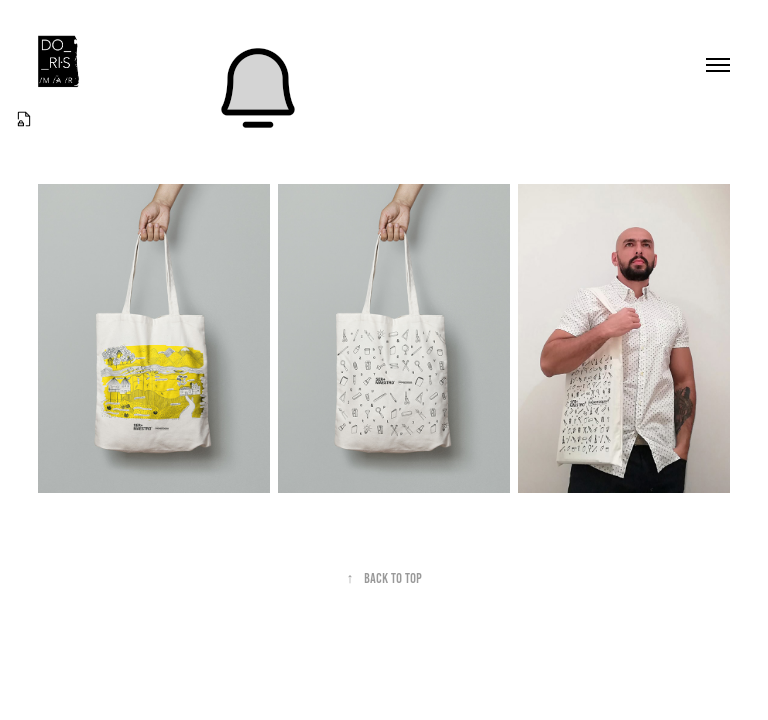 The height and width of the screenshot is (720, 768). Describe the element at coordinates (24, 119) in the screenshot. I see `a locked or encrypted file` at that location.